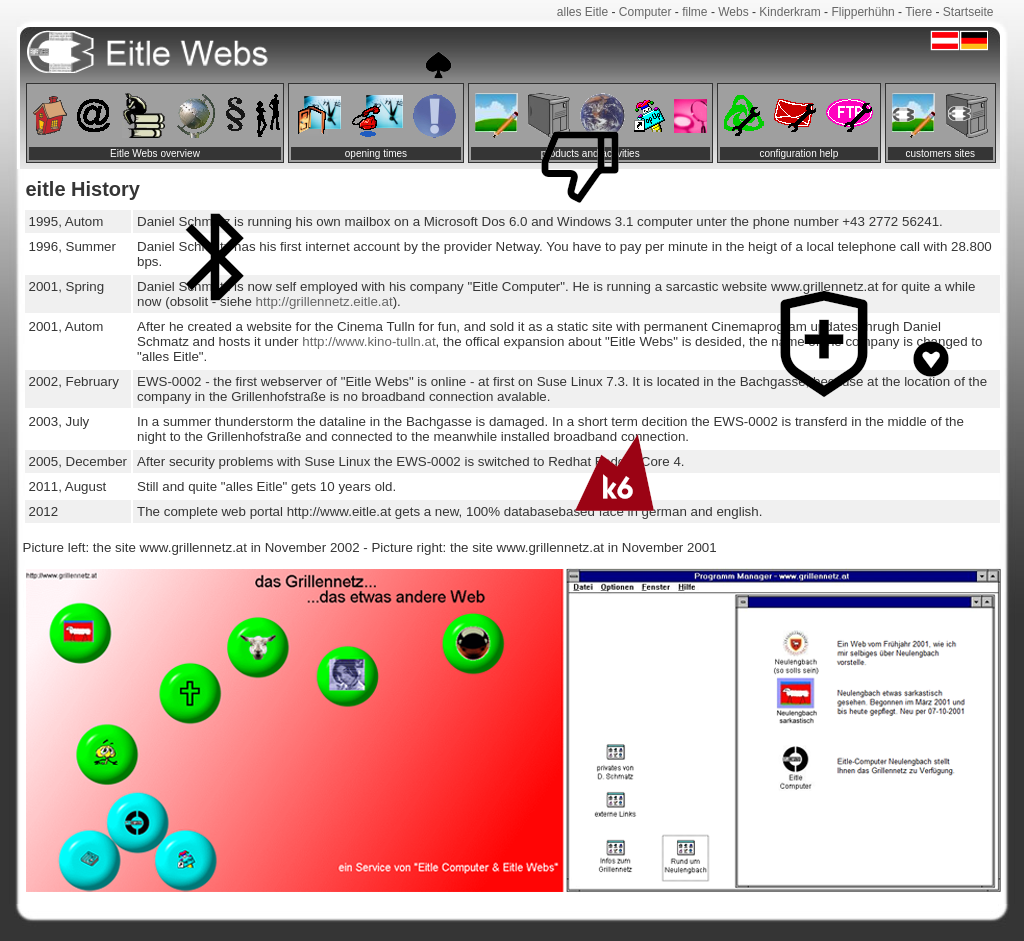 Image resolution: width=1024 pixels, height=941 pixels. What do you see at coordinates (931, 359) in the screenshot?
I see `gratipay logo - a platform for recurring donations and tips` at bounding box center [931, 359].